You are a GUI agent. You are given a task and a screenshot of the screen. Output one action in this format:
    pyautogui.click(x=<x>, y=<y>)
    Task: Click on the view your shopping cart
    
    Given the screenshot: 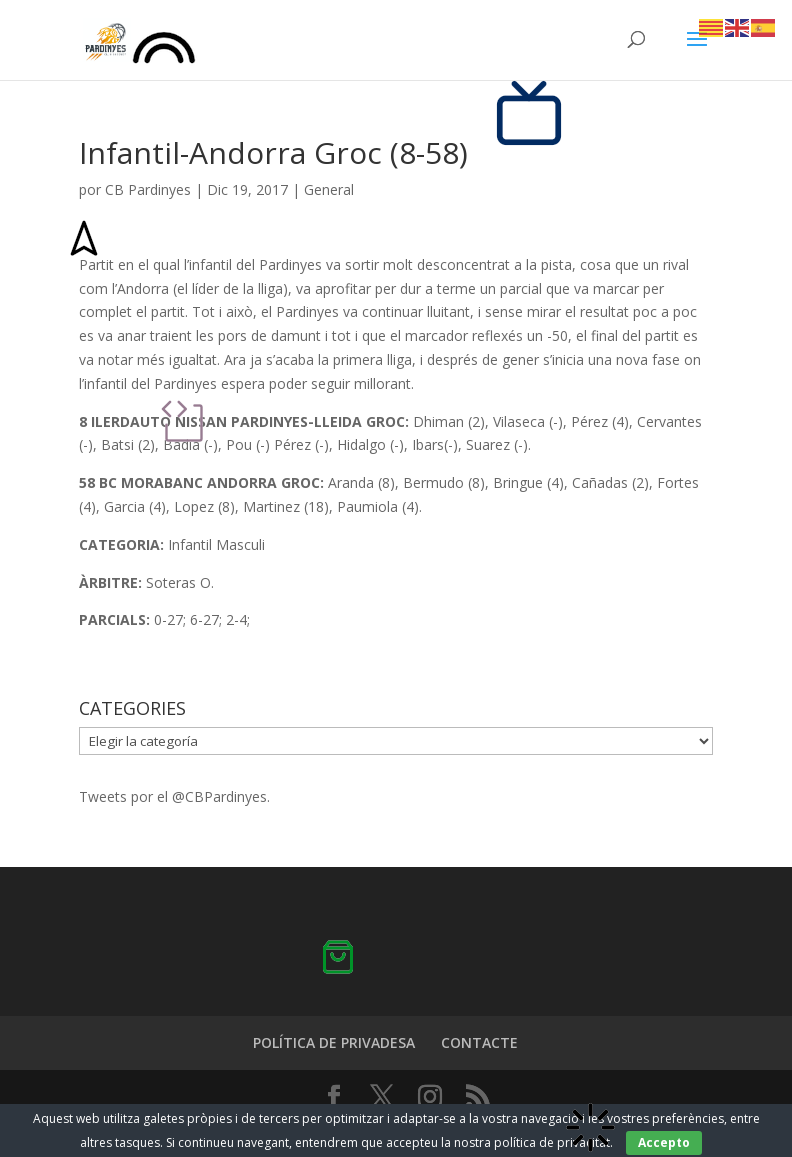 What is the action you would take?
    pyautogui.click(x=338, y=957)
    